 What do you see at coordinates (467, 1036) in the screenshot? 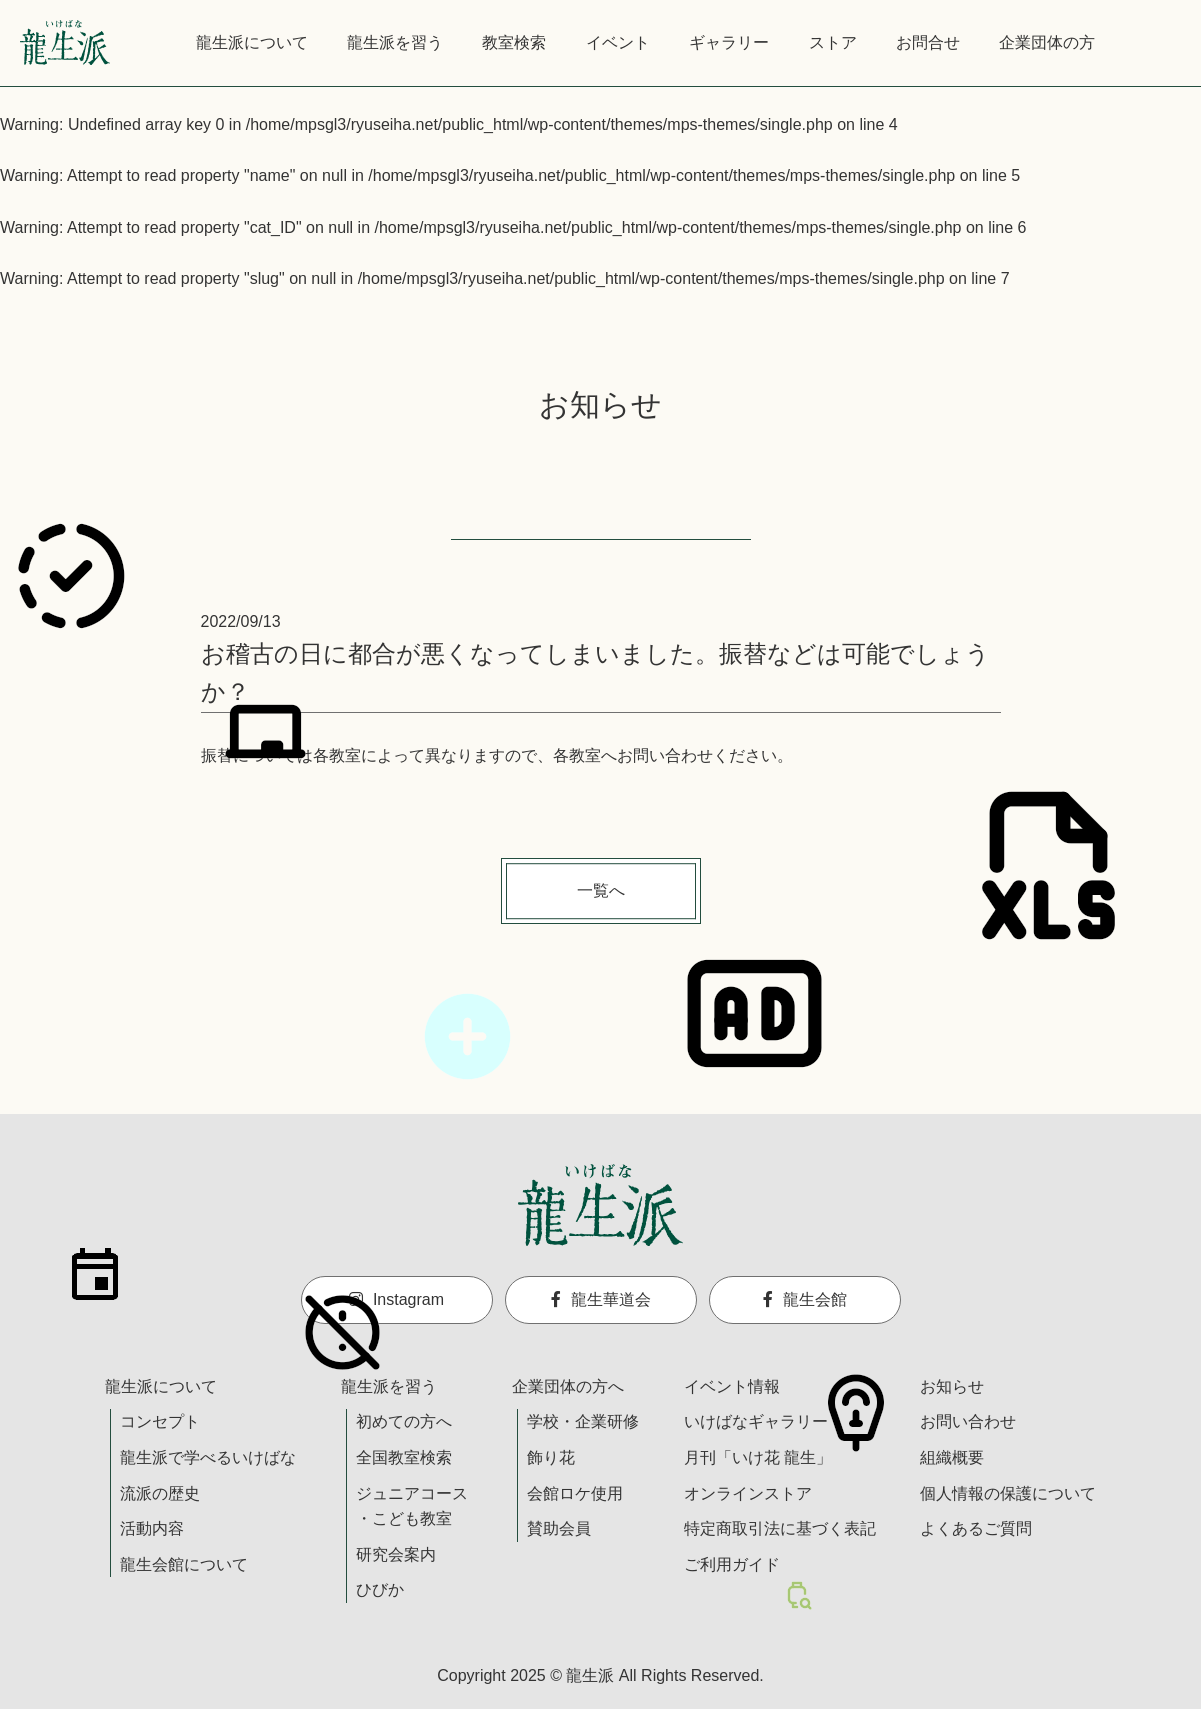
I see `add a new item` at bounding box center [467, 1036].